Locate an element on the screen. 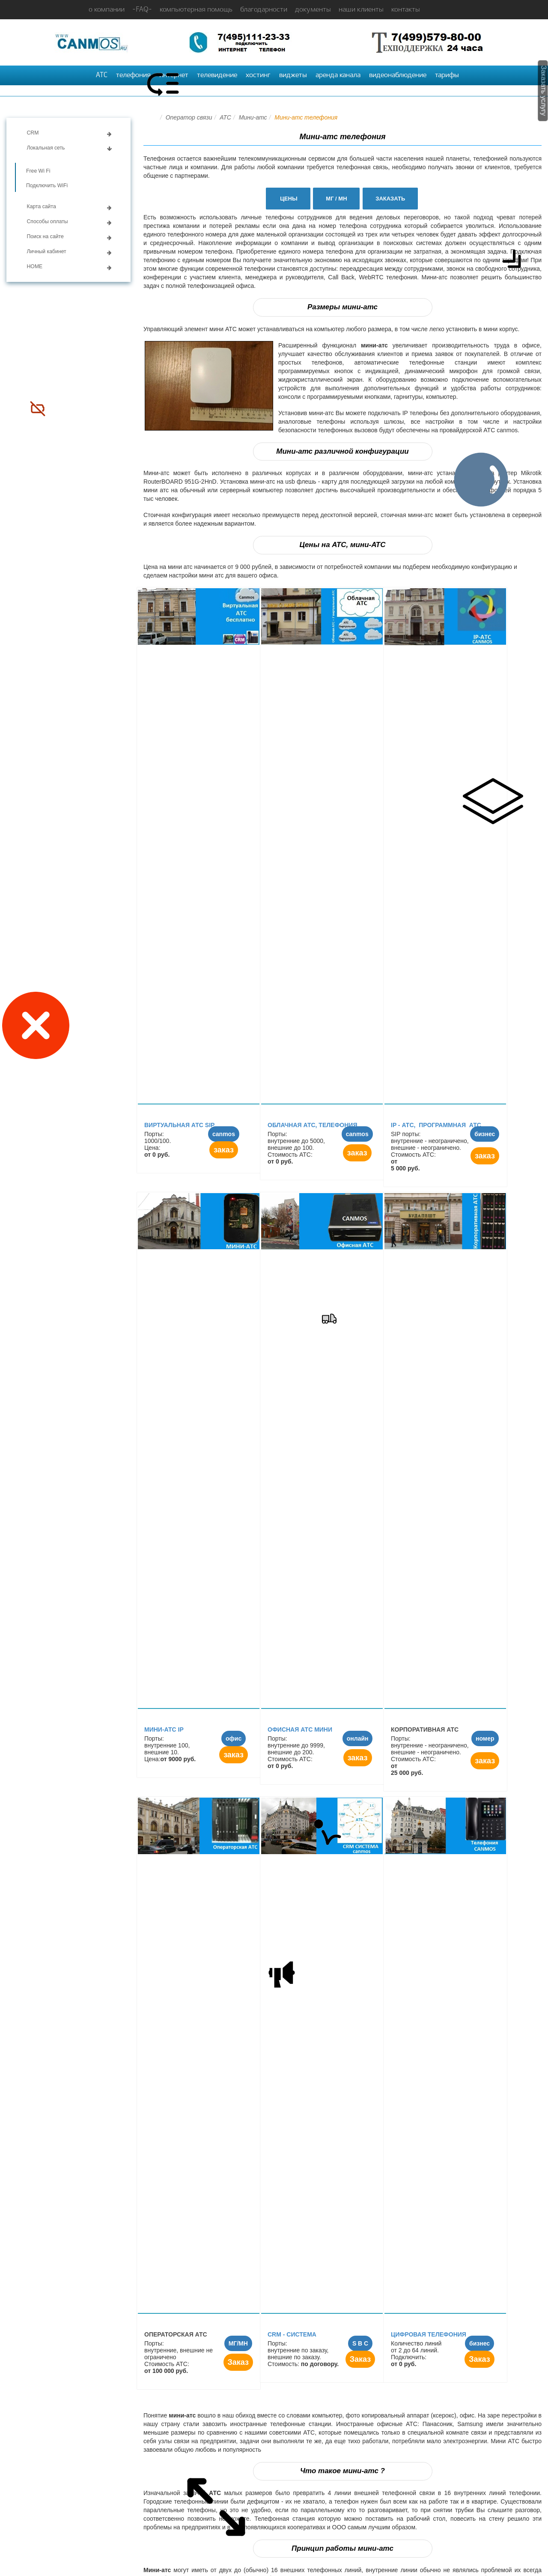 This screenshot has width=548, height=2576. expand to fullscreen mode is located at coordinates (216, 2507).